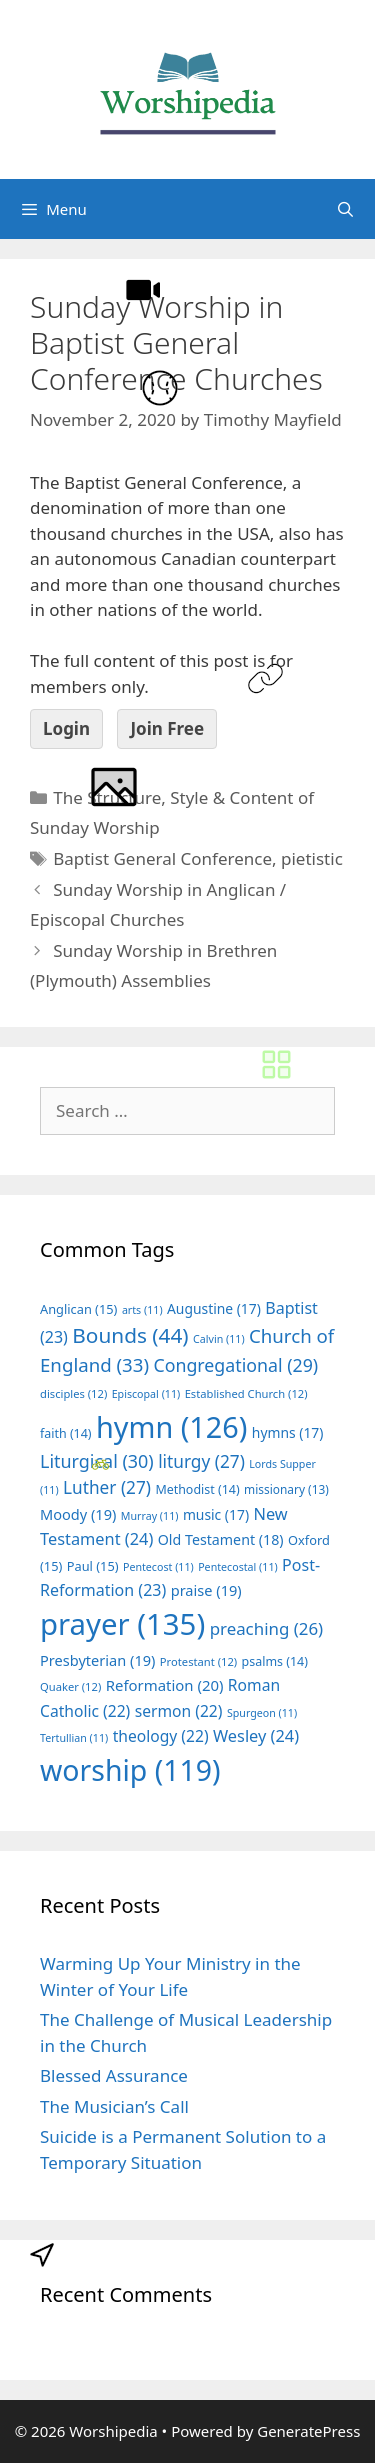  Describe the element at coordinates (142, 290) in the screenshot. I see `start a video call` at that location.